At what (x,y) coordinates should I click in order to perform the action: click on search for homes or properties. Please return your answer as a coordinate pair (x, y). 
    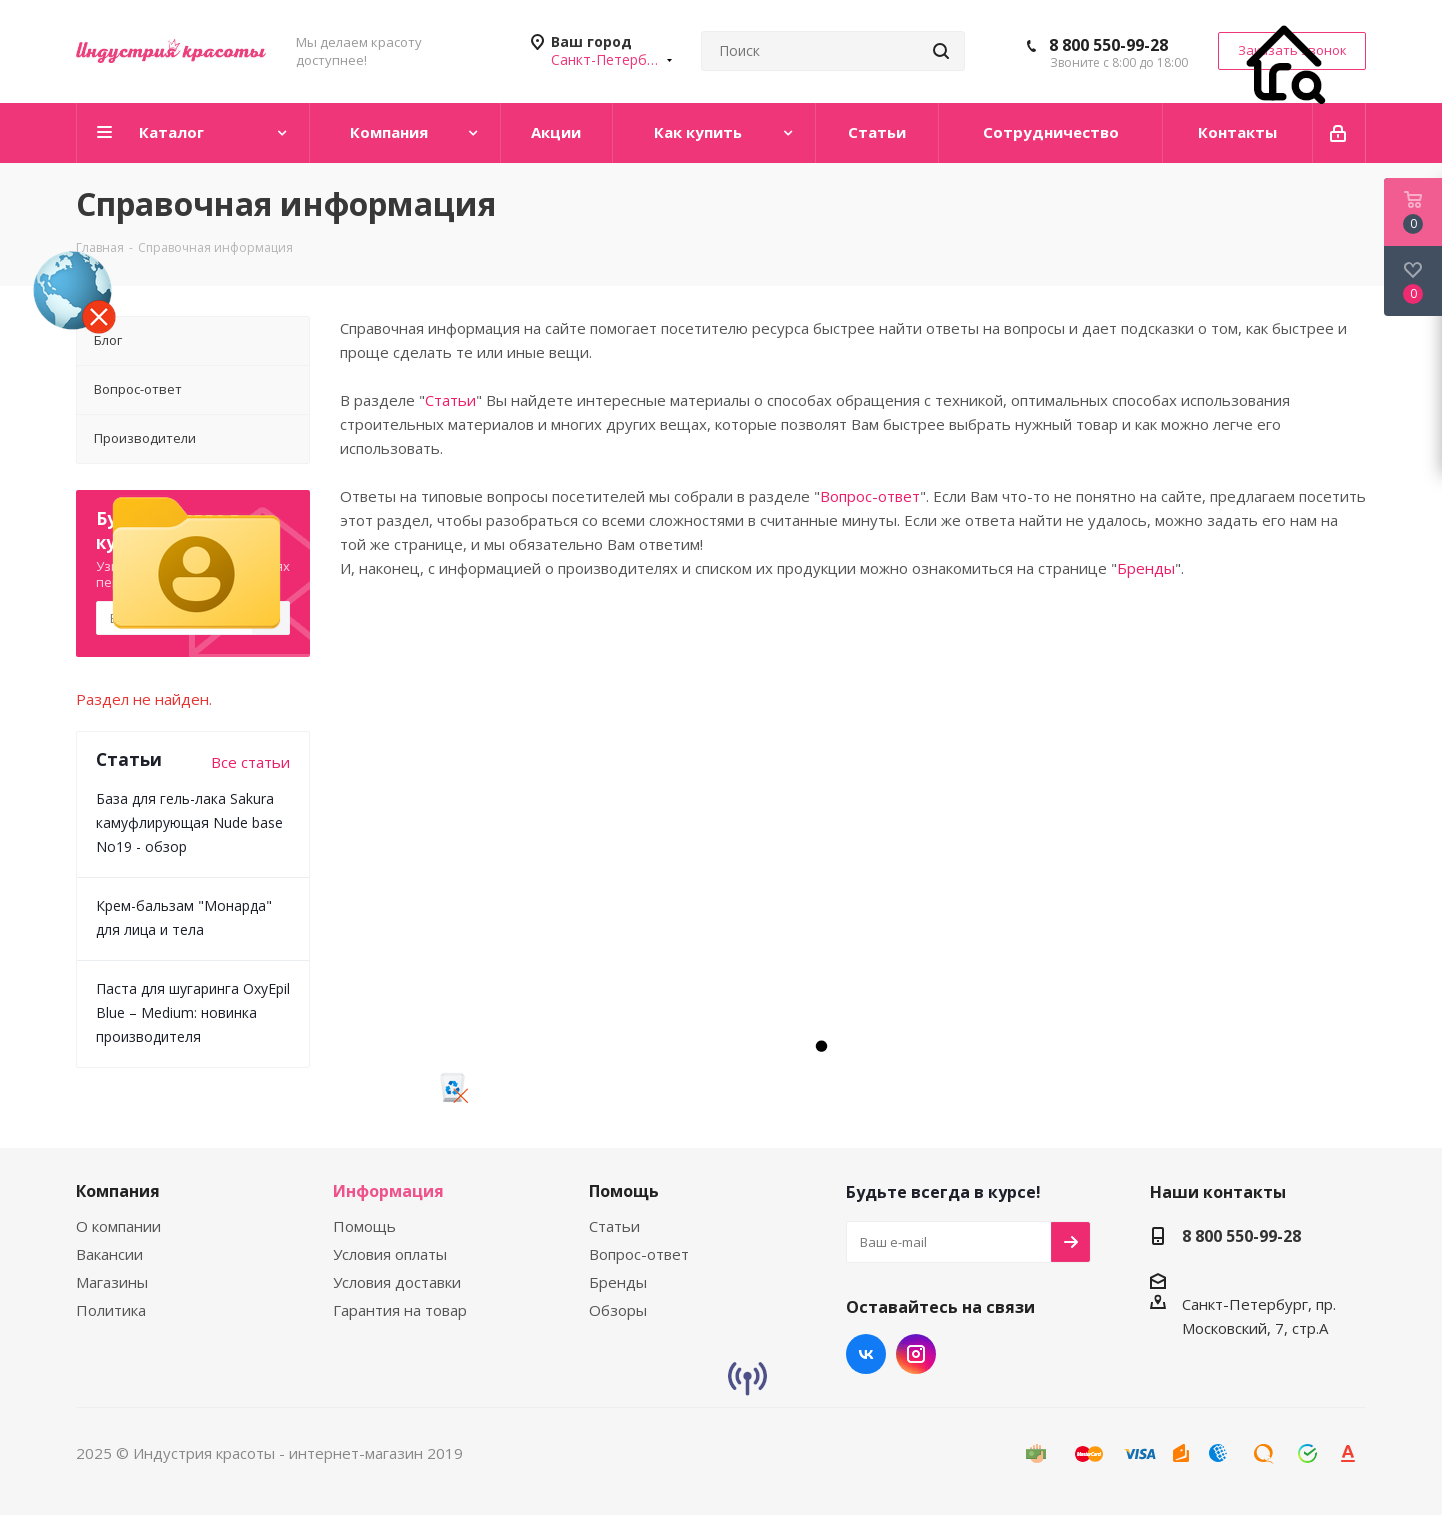
    Looking at the image, I should click on (1284, 63).